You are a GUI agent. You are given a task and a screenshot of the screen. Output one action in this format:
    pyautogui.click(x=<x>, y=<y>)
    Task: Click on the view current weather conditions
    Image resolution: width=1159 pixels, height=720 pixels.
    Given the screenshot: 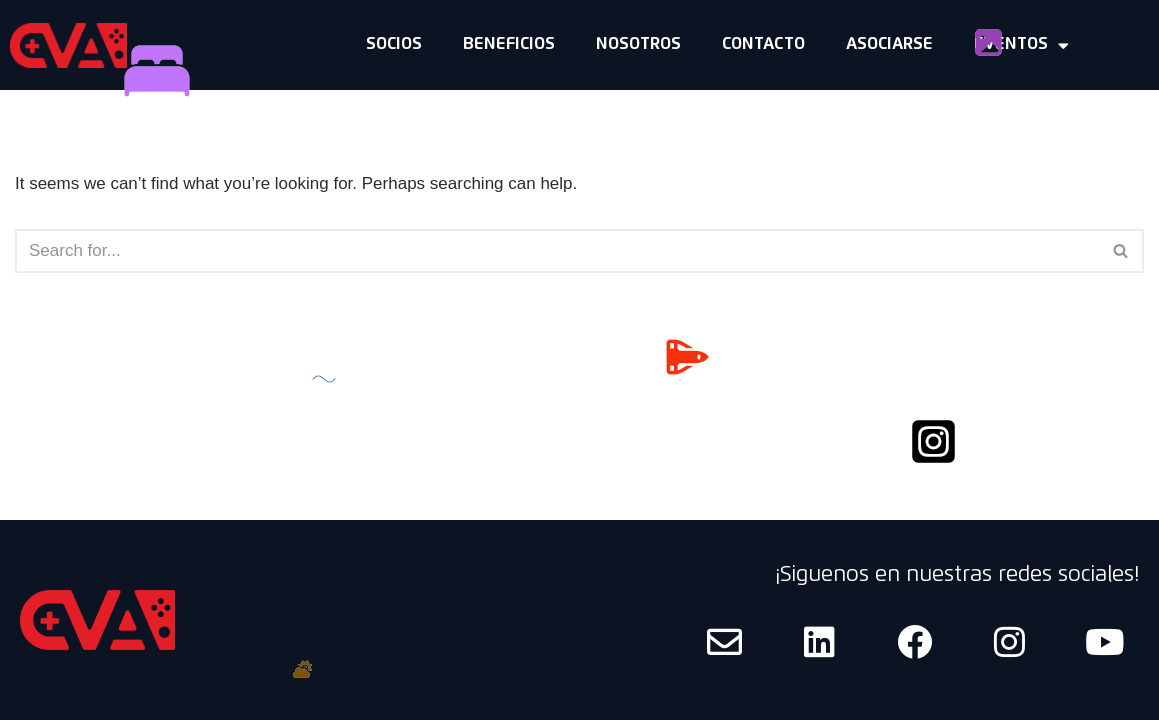 What is the action you would take?
    pyautogui.click(x=302, y=669)
    